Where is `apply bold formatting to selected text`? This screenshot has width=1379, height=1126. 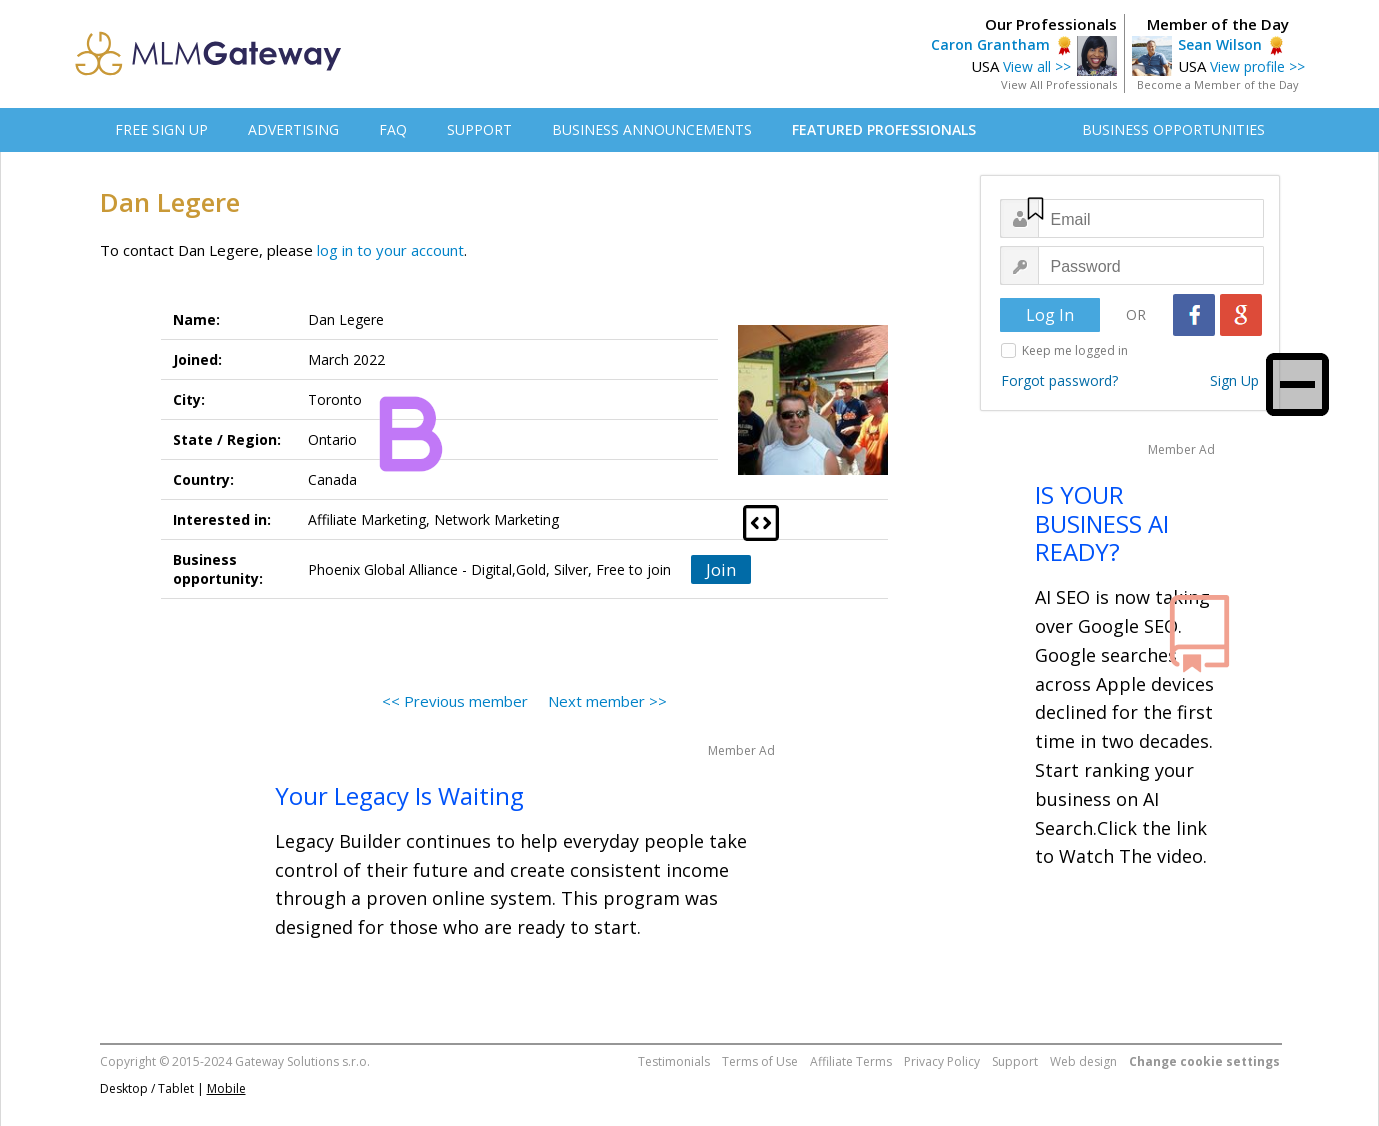 apply bold formatting to selected text is located at coordinates (411, 434).